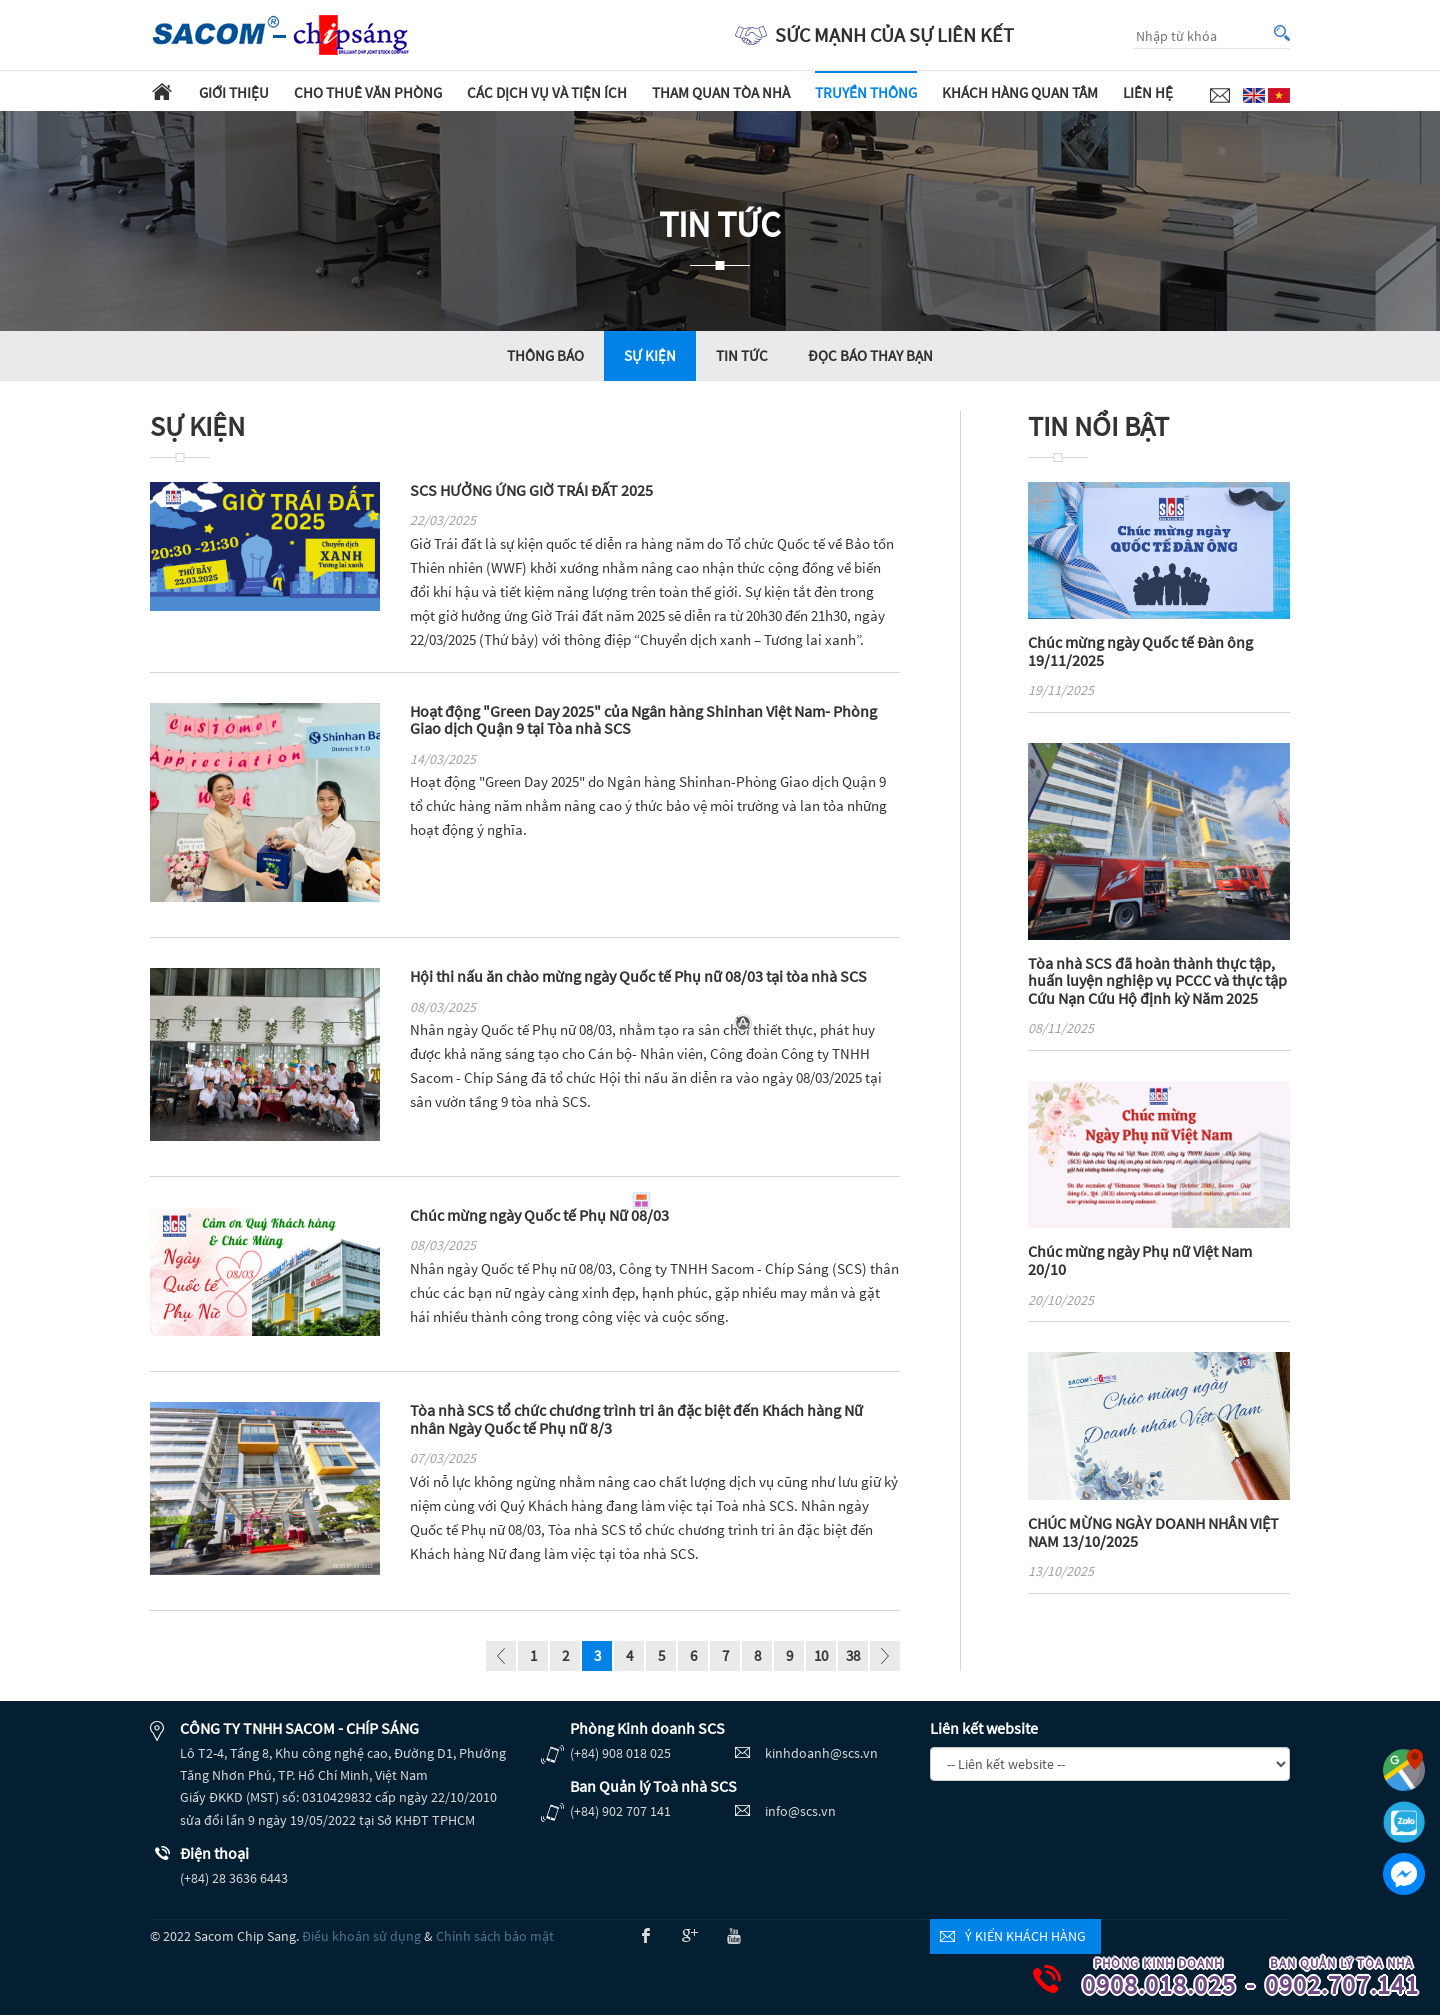  Describe the element at coordinates (743, 1023) in the screenshot. I see `check for system software updates` at that location.